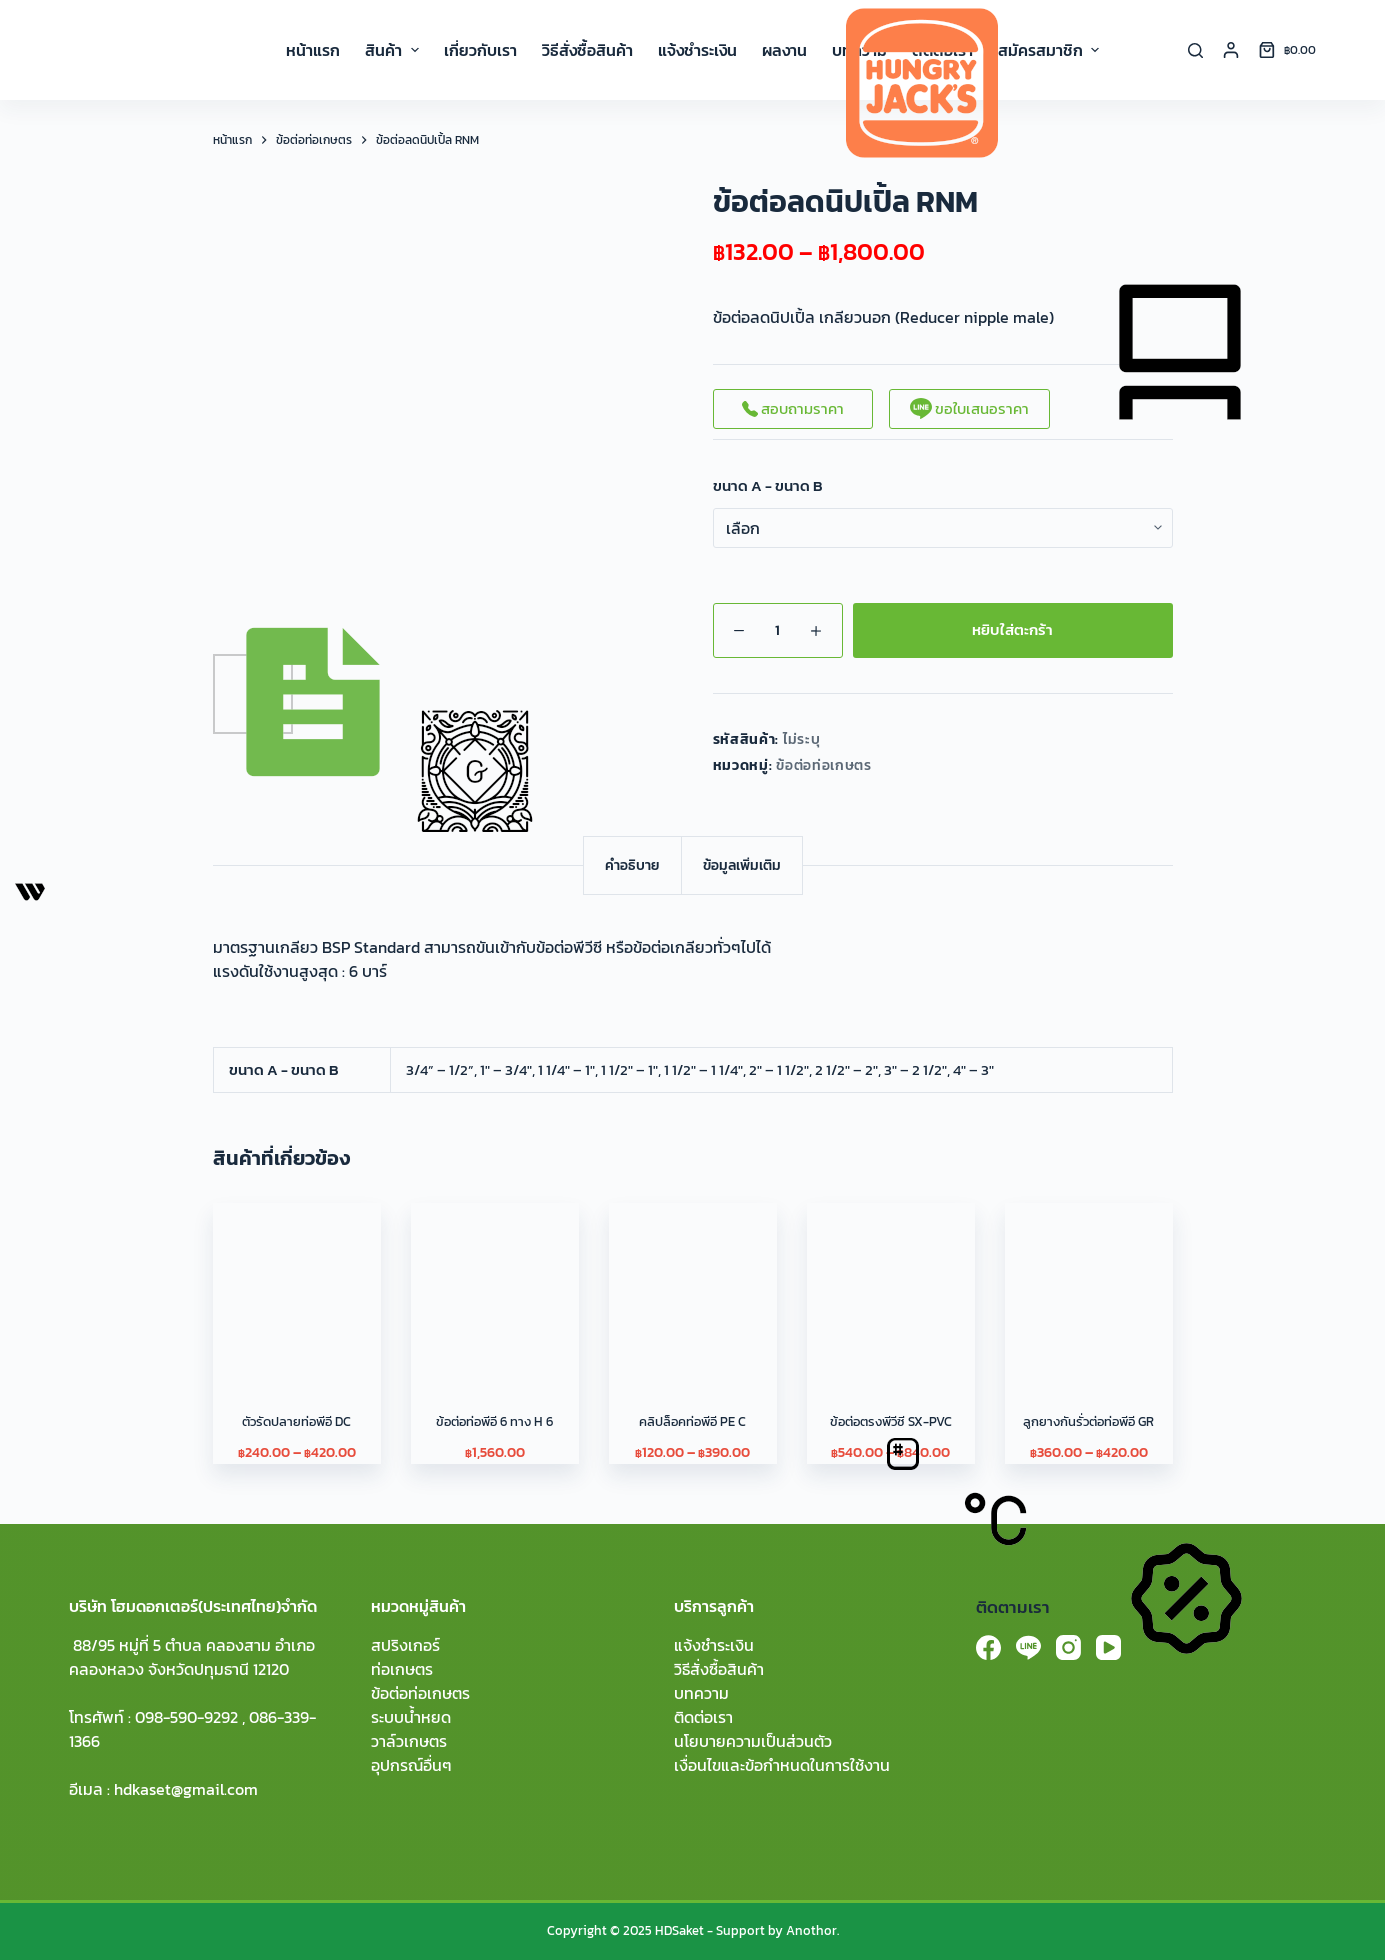 The image size is (1385, 1960). Describe the element at coordinates (1180, 352) in the screenshot. I see `switch to stacked view layout` at that location.